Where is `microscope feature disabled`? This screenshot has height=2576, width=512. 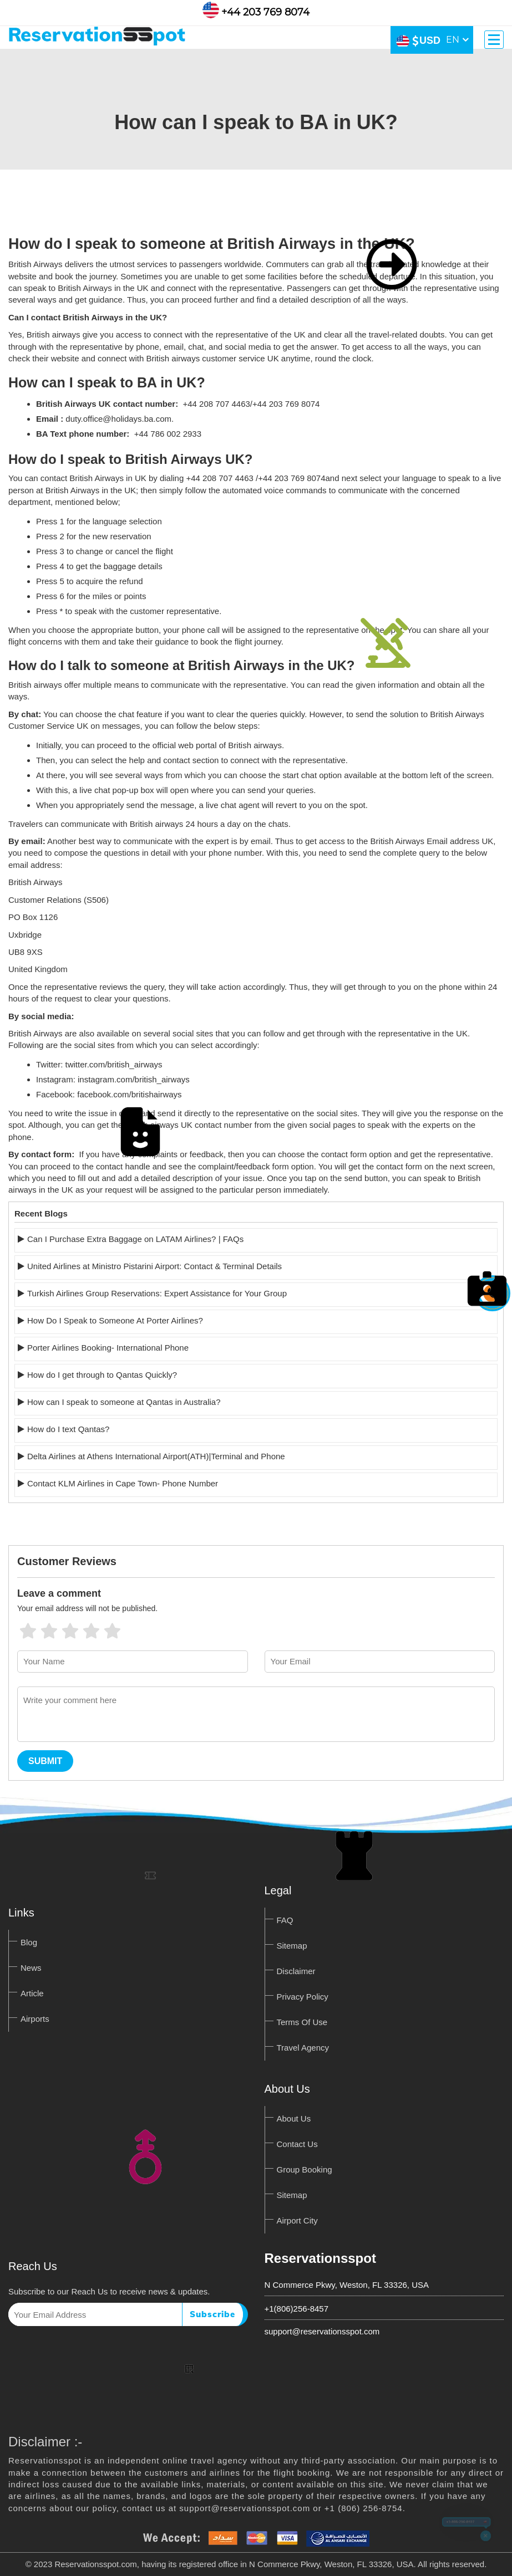
microscope feature disabled is located at coordinates (386, 643).